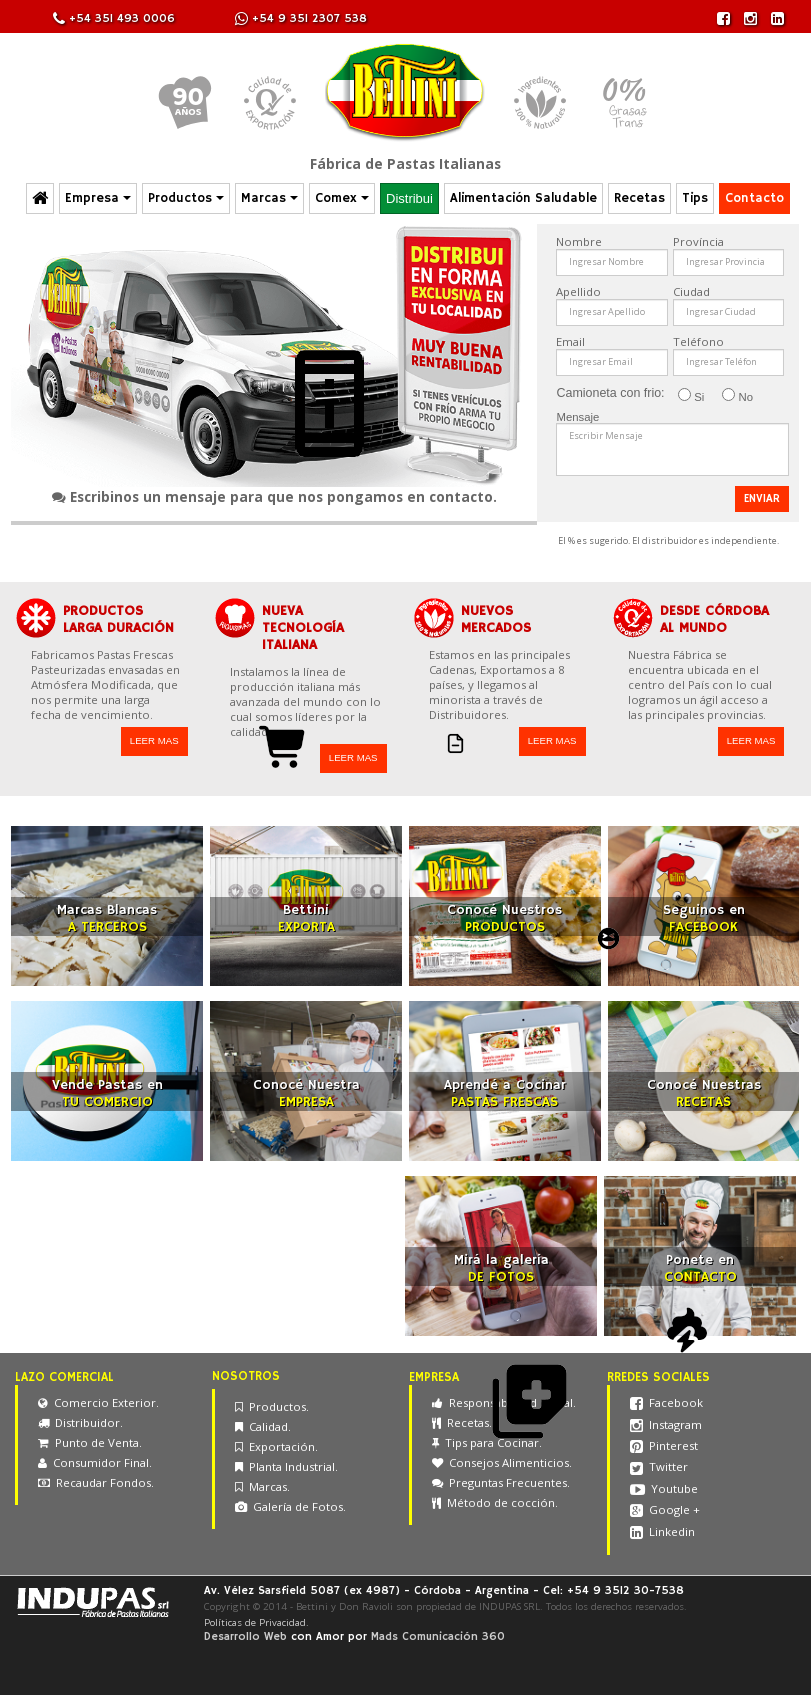 The width and height of the screenshot is (811, 1699). What do you see at coordinates (329, 403) in the screenshot?
I see `view device information` at bounding box center [329, 403].